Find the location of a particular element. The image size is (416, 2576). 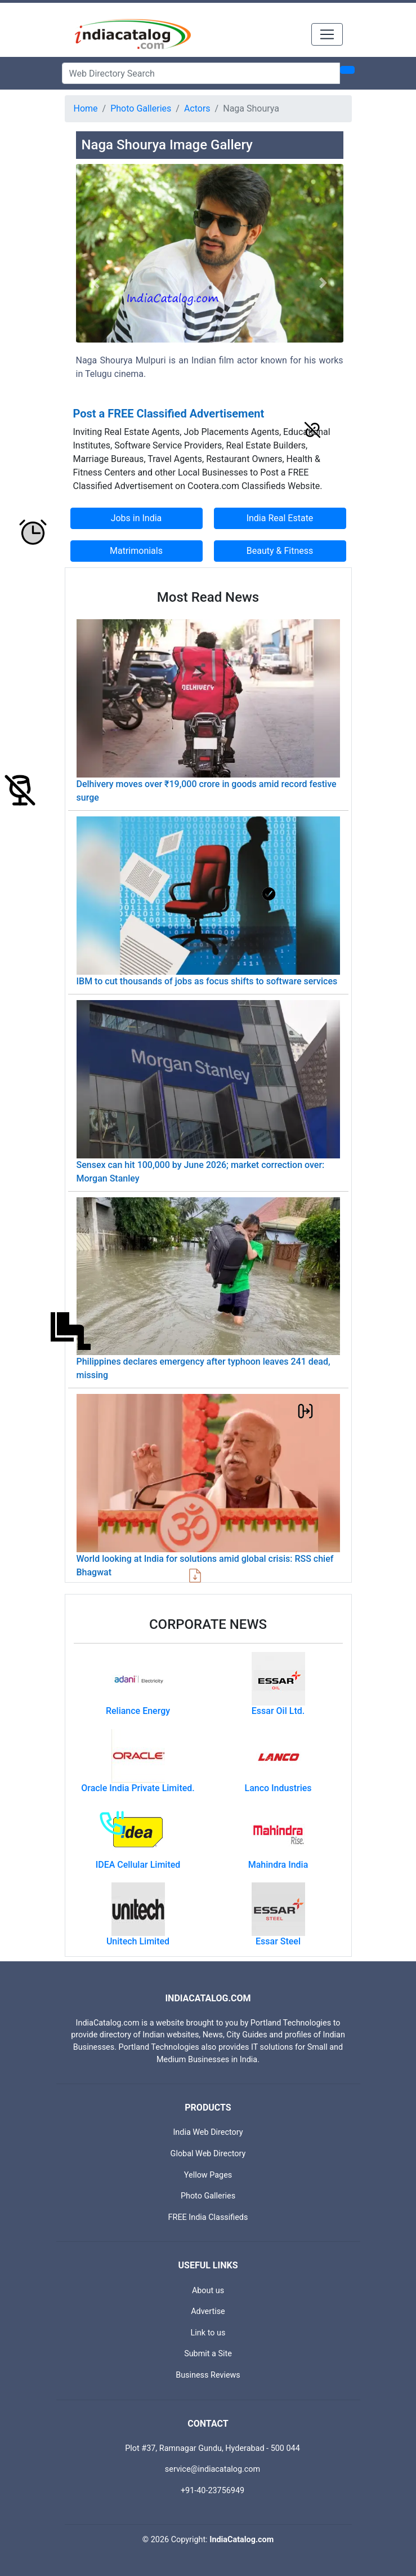

move element to the right is located at coordinates (305, 1411).